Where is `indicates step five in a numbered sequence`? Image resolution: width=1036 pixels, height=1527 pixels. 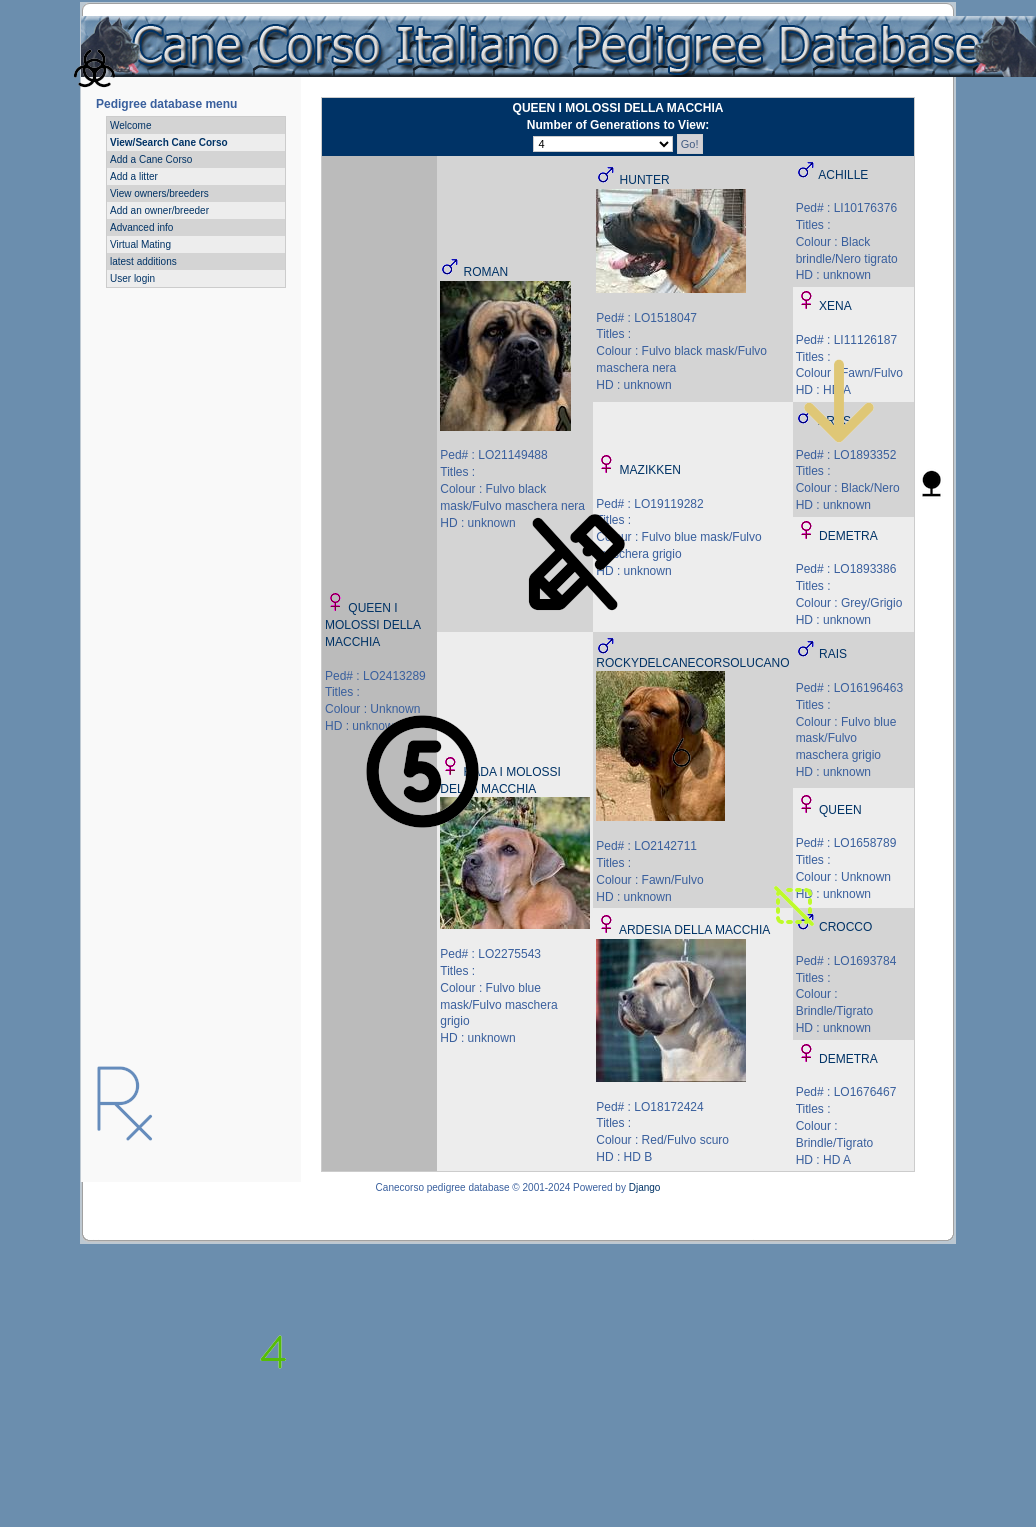 indicates step five in a numbered sequence is located at coordinates (422, 771).